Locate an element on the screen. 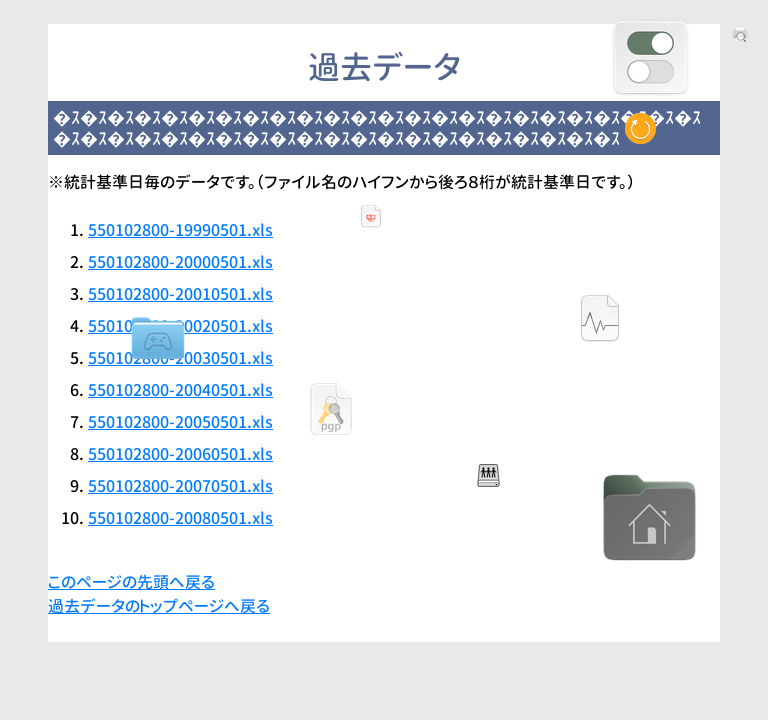 This screenshot has width=768, height=720. view system log file is located at coordinates (600, 318).